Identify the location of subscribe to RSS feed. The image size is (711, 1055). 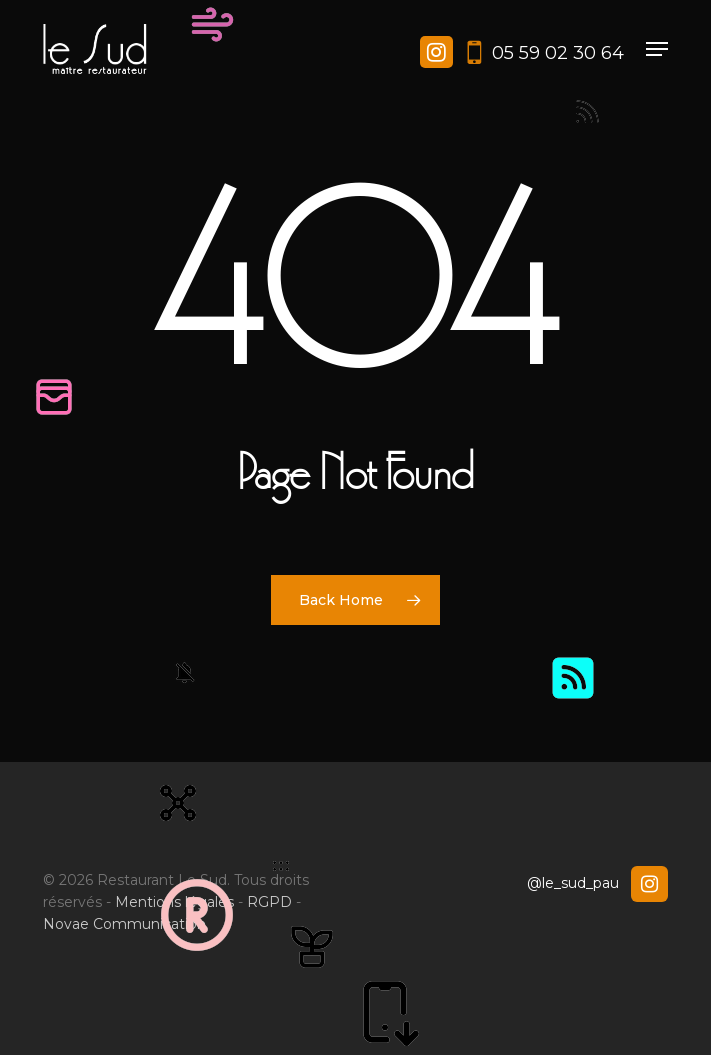
(573, 678).